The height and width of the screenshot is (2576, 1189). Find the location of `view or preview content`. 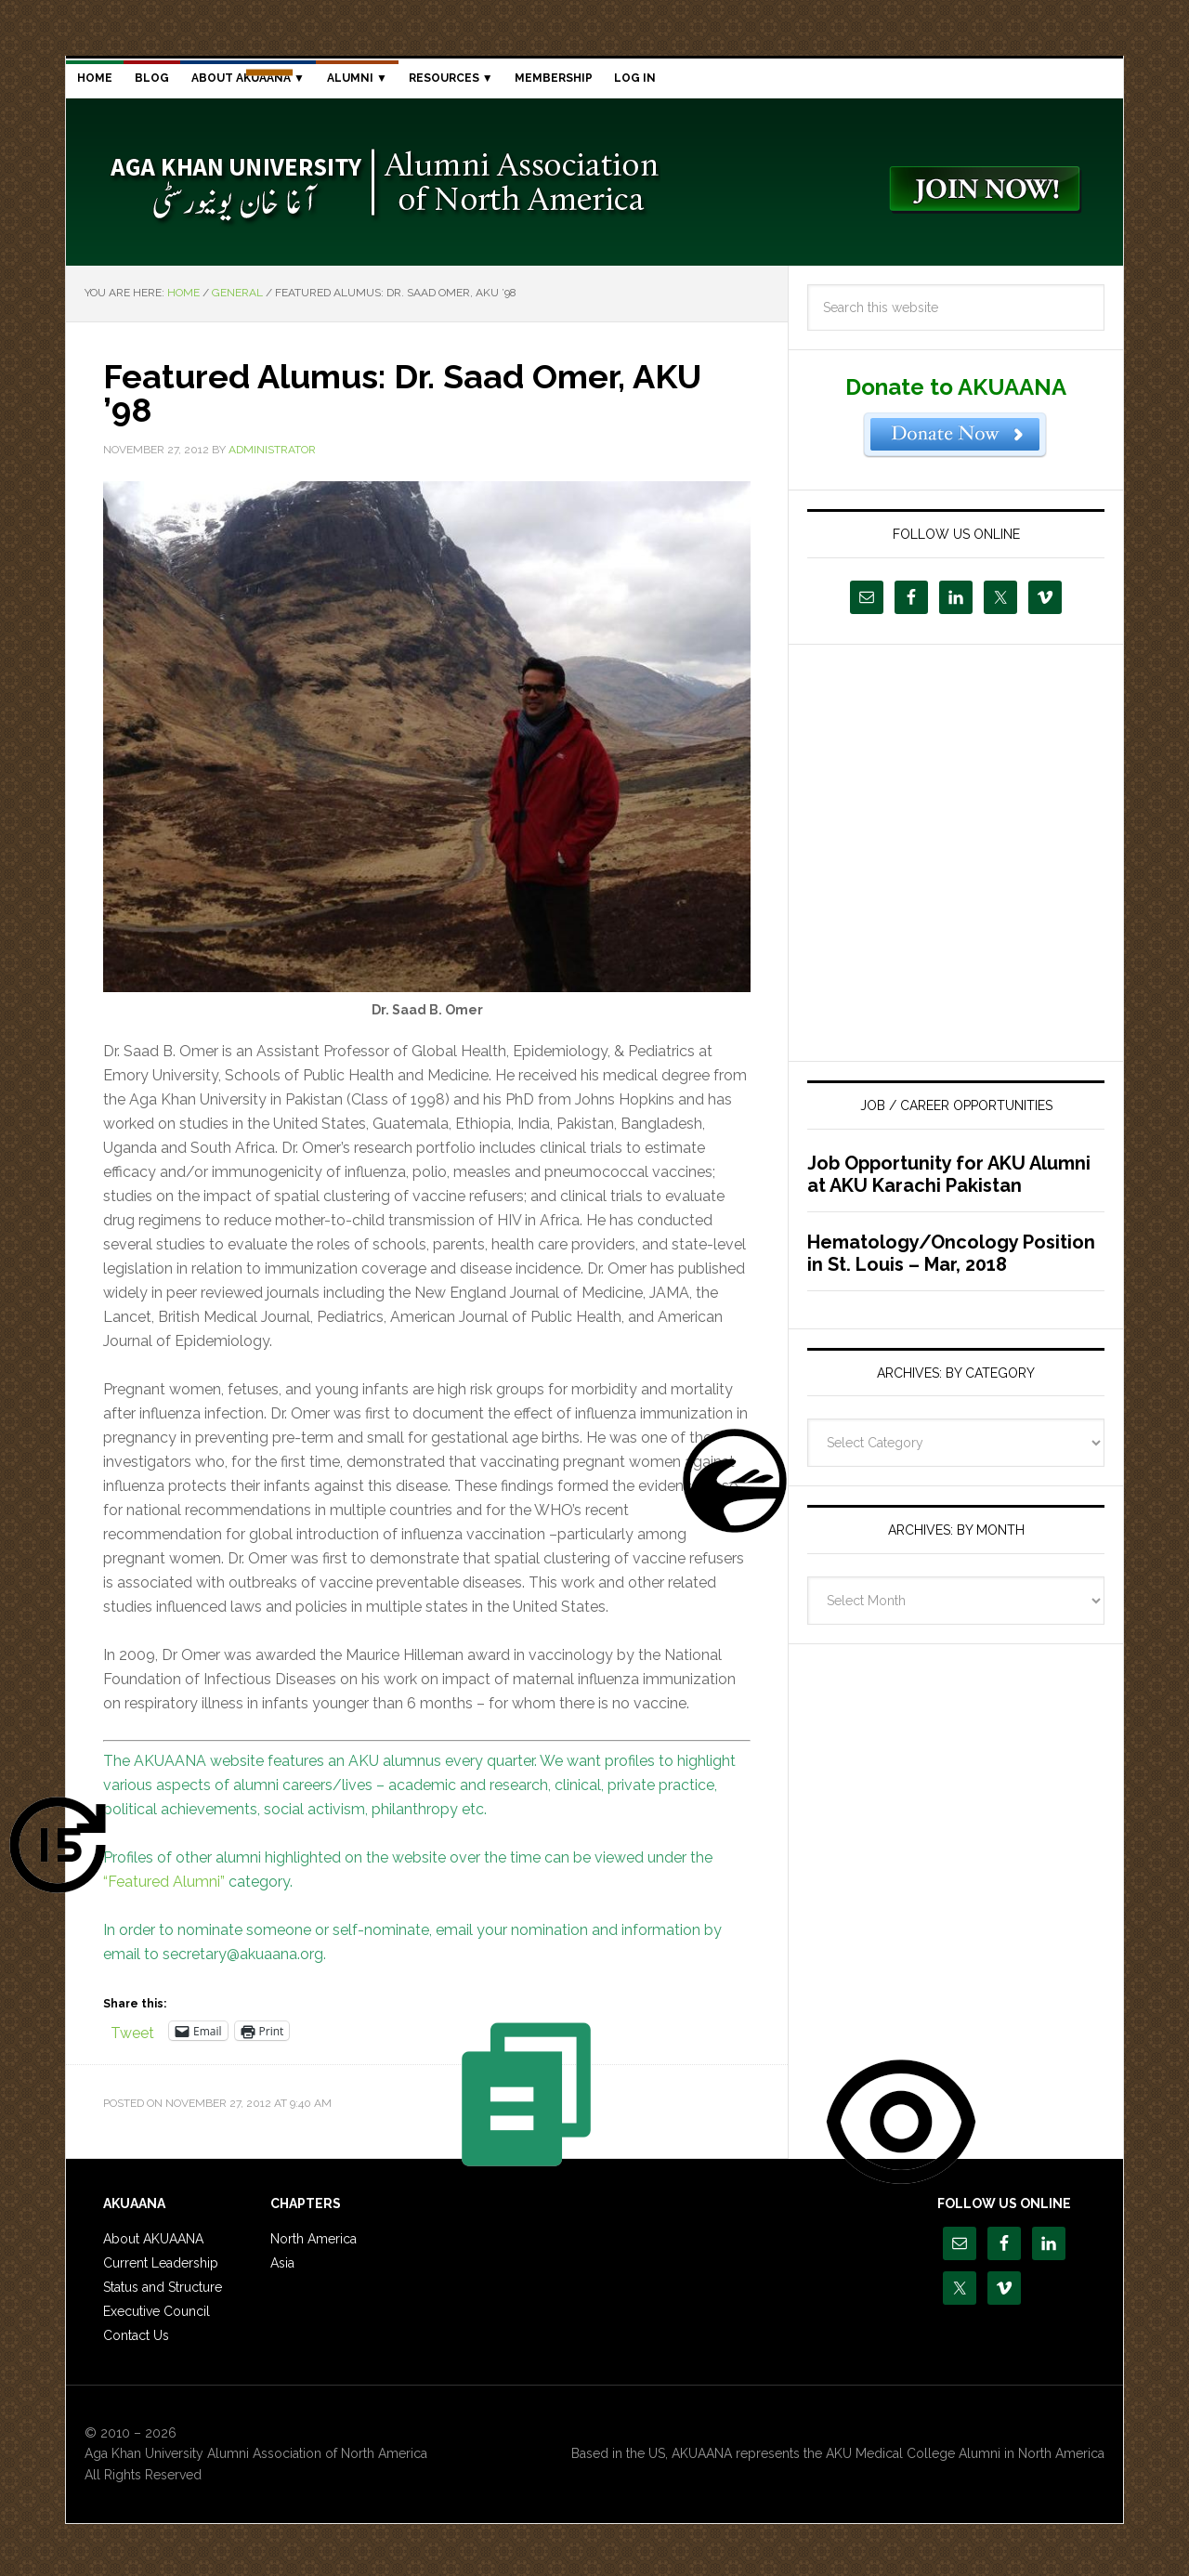

view or preview content is located at coordinates (901, 2122).